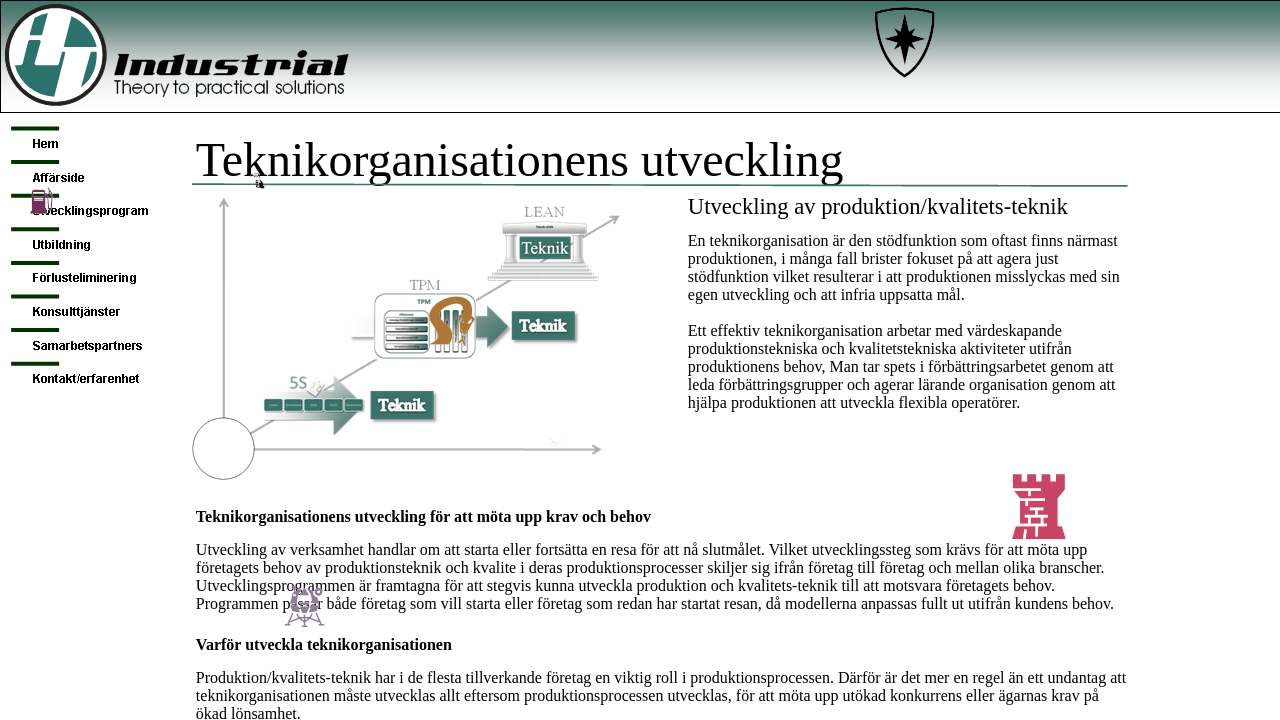  What do you see at coordinates (1038, 506) in the screenshot?
I see `access tower defense or castle-building game mode` at bounding box center [1038, 506].